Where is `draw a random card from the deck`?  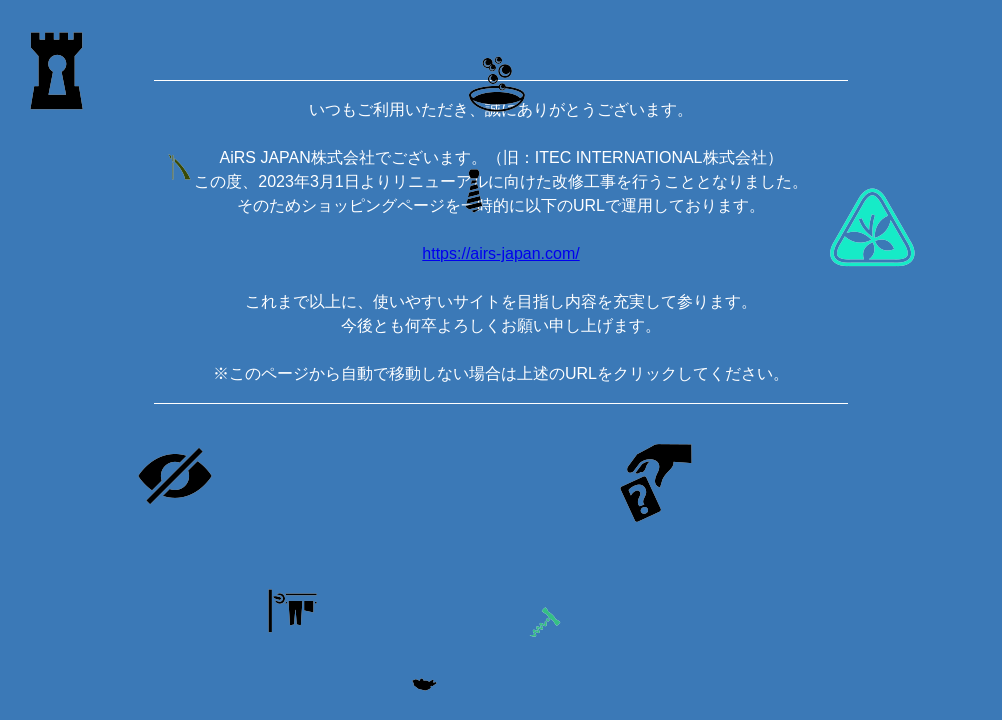 draw a random card from the deck is located at coordinates (656, 483).